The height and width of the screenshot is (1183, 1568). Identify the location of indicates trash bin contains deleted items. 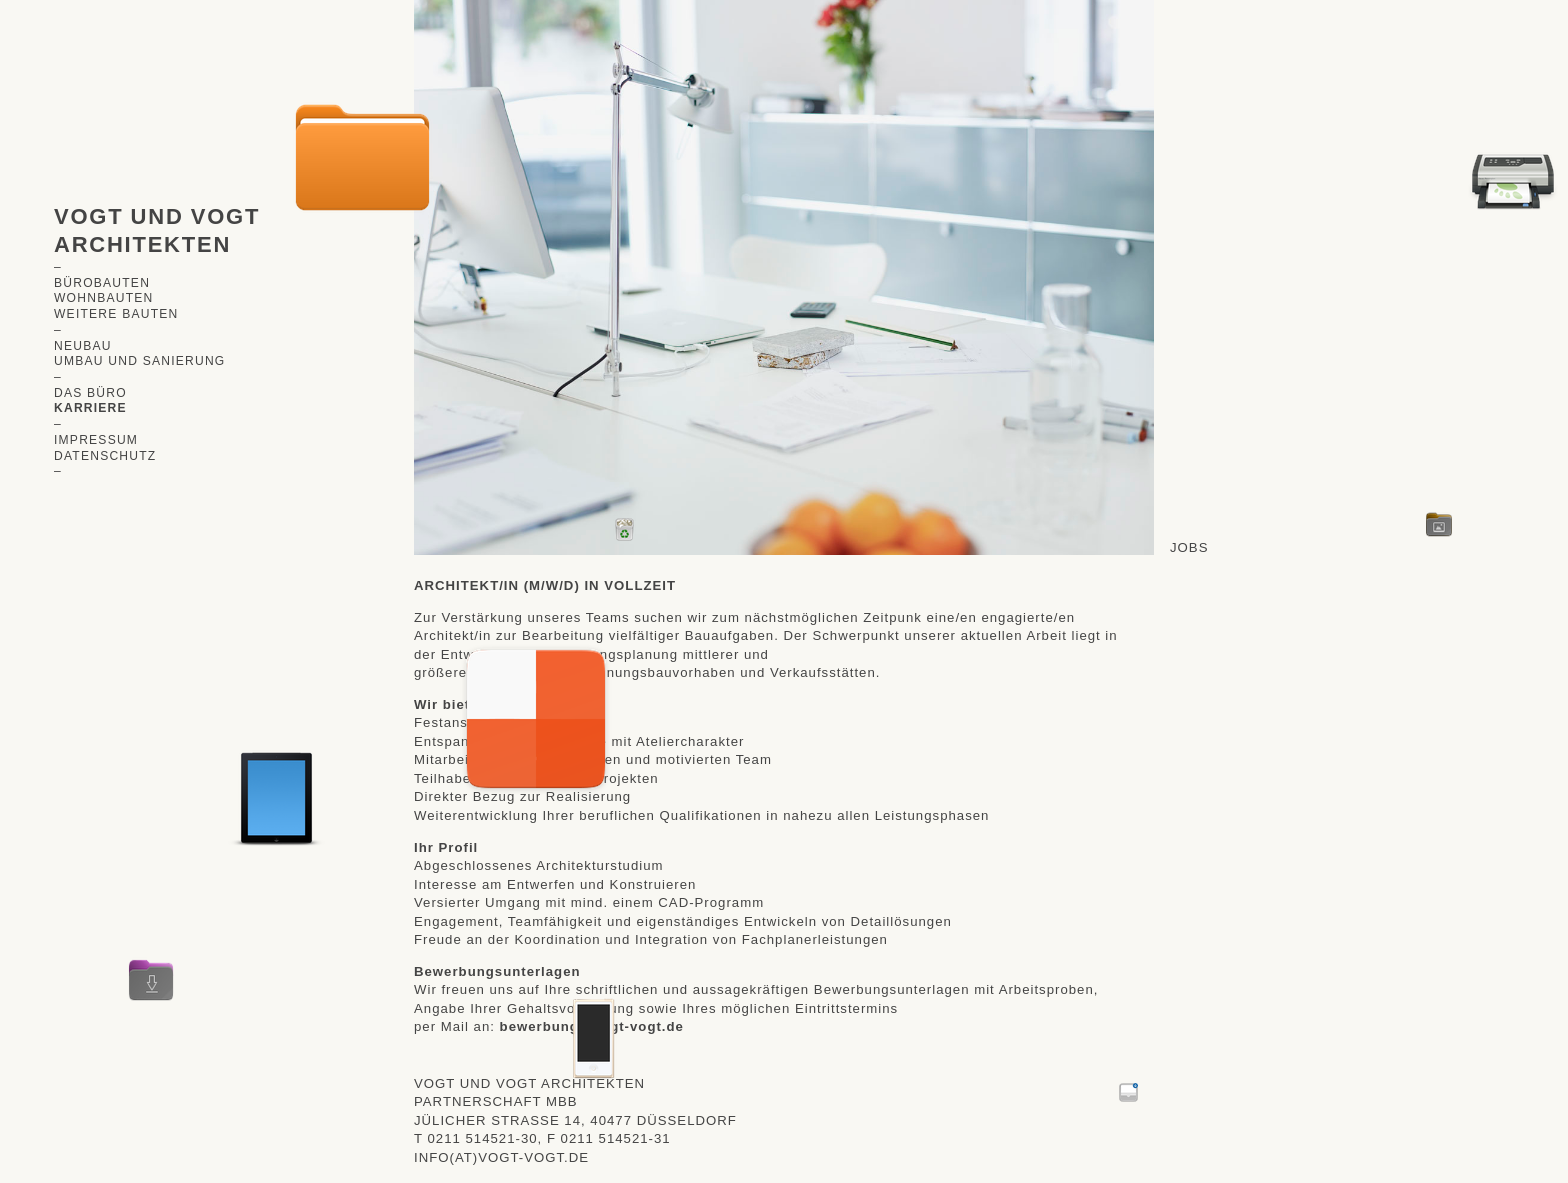
(624, 529).